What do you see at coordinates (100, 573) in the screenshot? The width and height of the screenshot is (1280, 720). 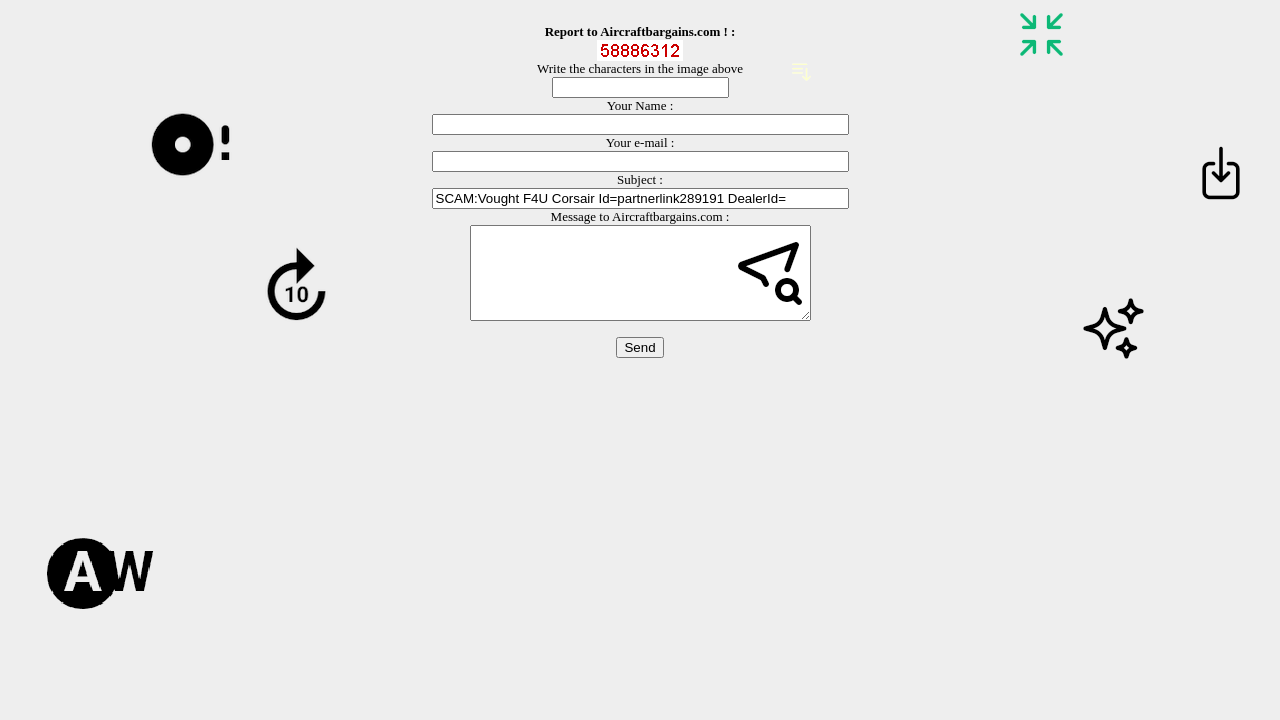 I see `enable auto white balance` at bounding box center [100, 573].